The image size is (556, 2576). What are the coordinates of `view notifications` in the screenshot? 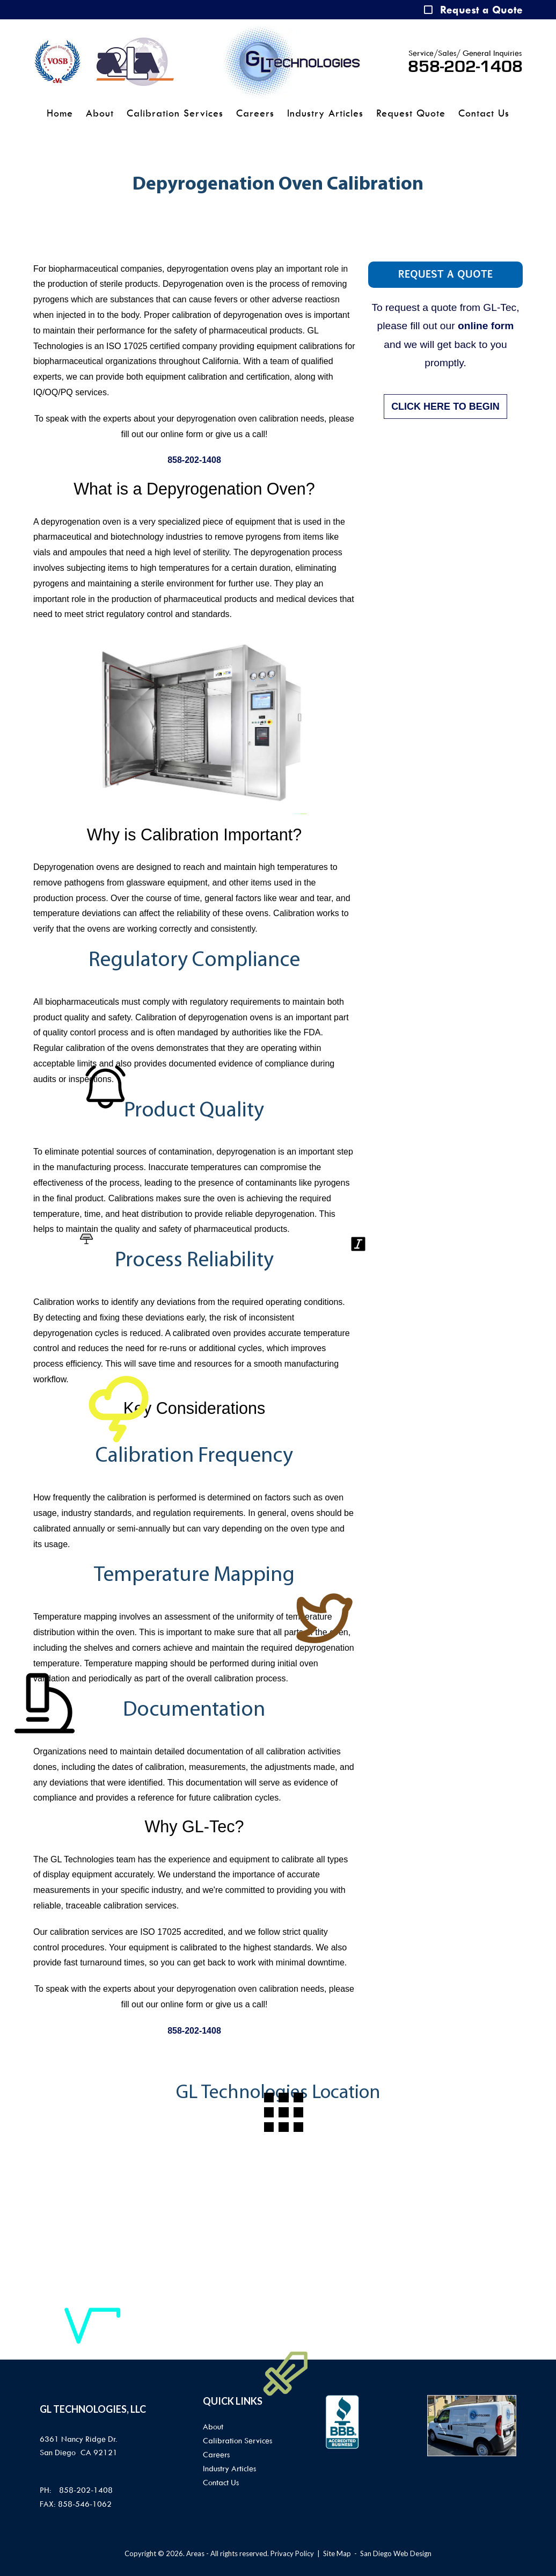 It's located at (105, 1087).